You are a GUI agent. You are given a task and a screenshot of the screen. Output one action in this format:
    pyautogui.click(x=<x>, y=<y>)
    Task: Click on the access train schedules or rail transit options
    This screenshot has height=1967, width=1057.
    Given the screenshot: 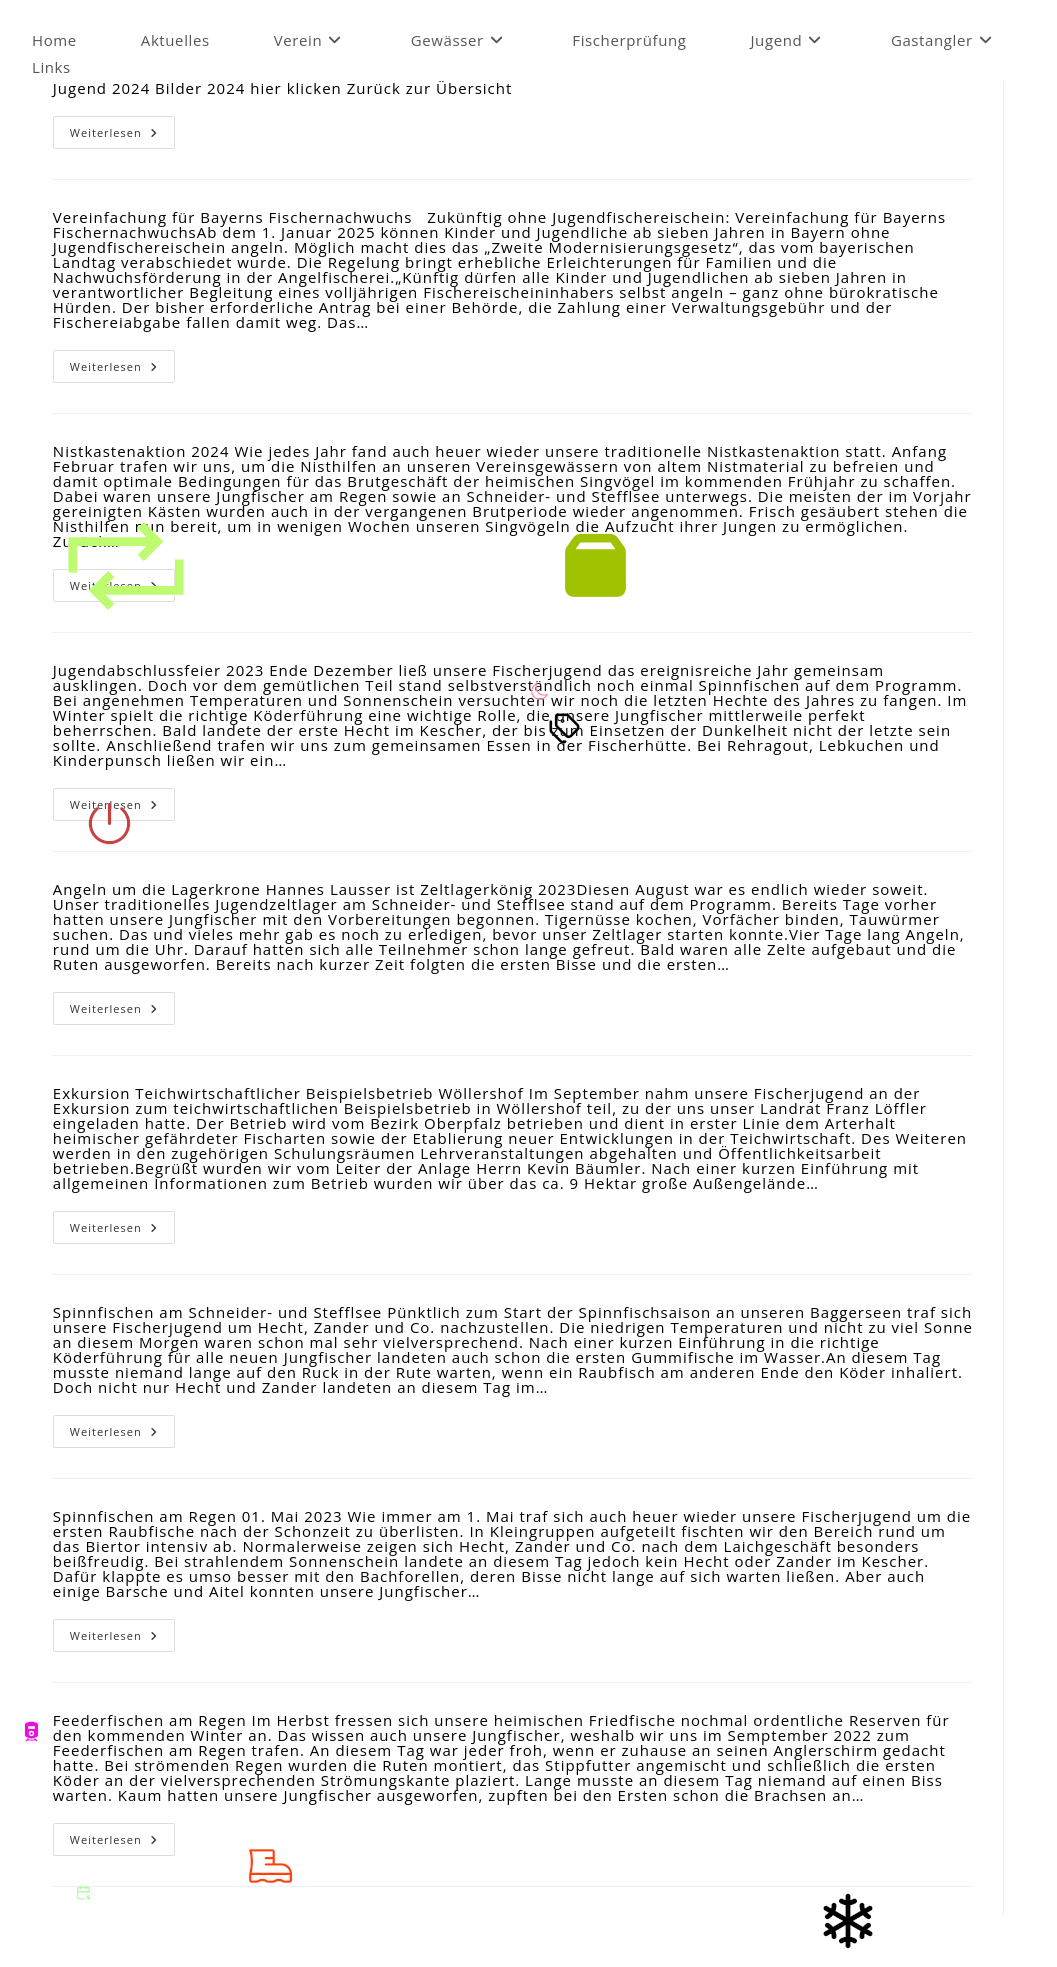 What is the action you would take?
    pyautogui.click(x=31, y=1731)
    